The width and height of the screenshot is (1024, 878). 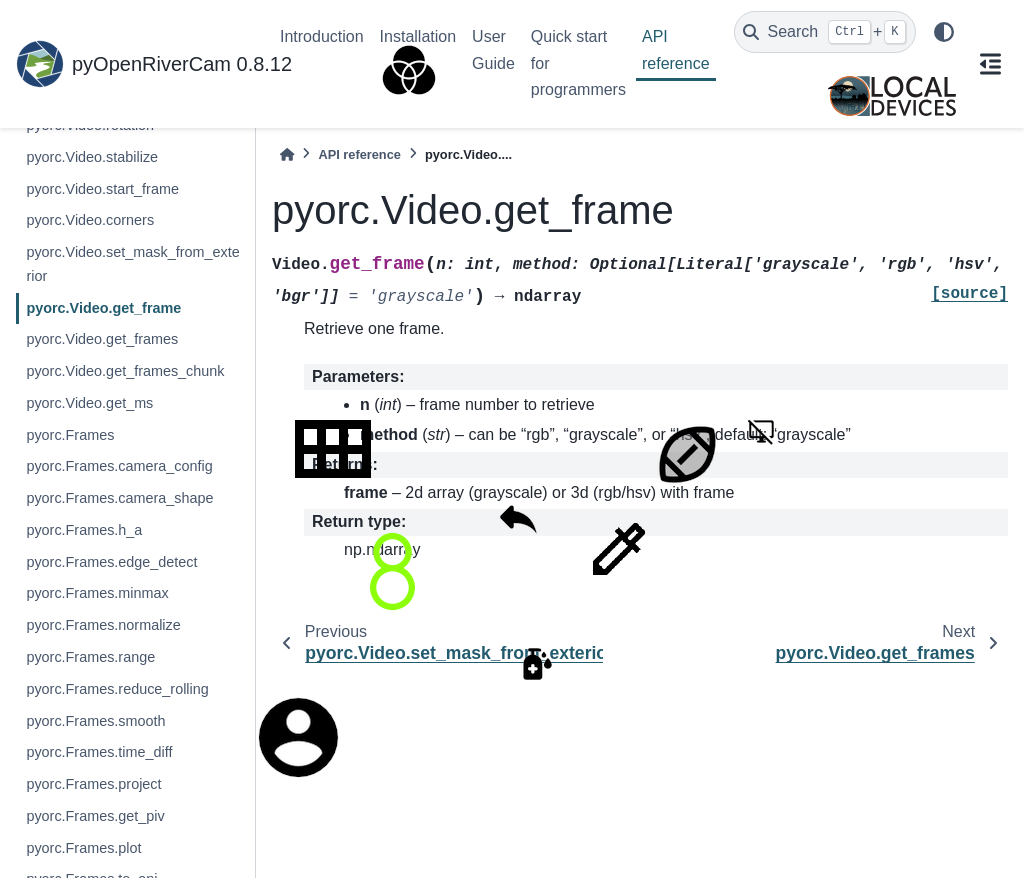 What do you see at coordinates (298, 737) in the screenshot?
I see `access your profile or account settings` at bounding box center [298, 737].